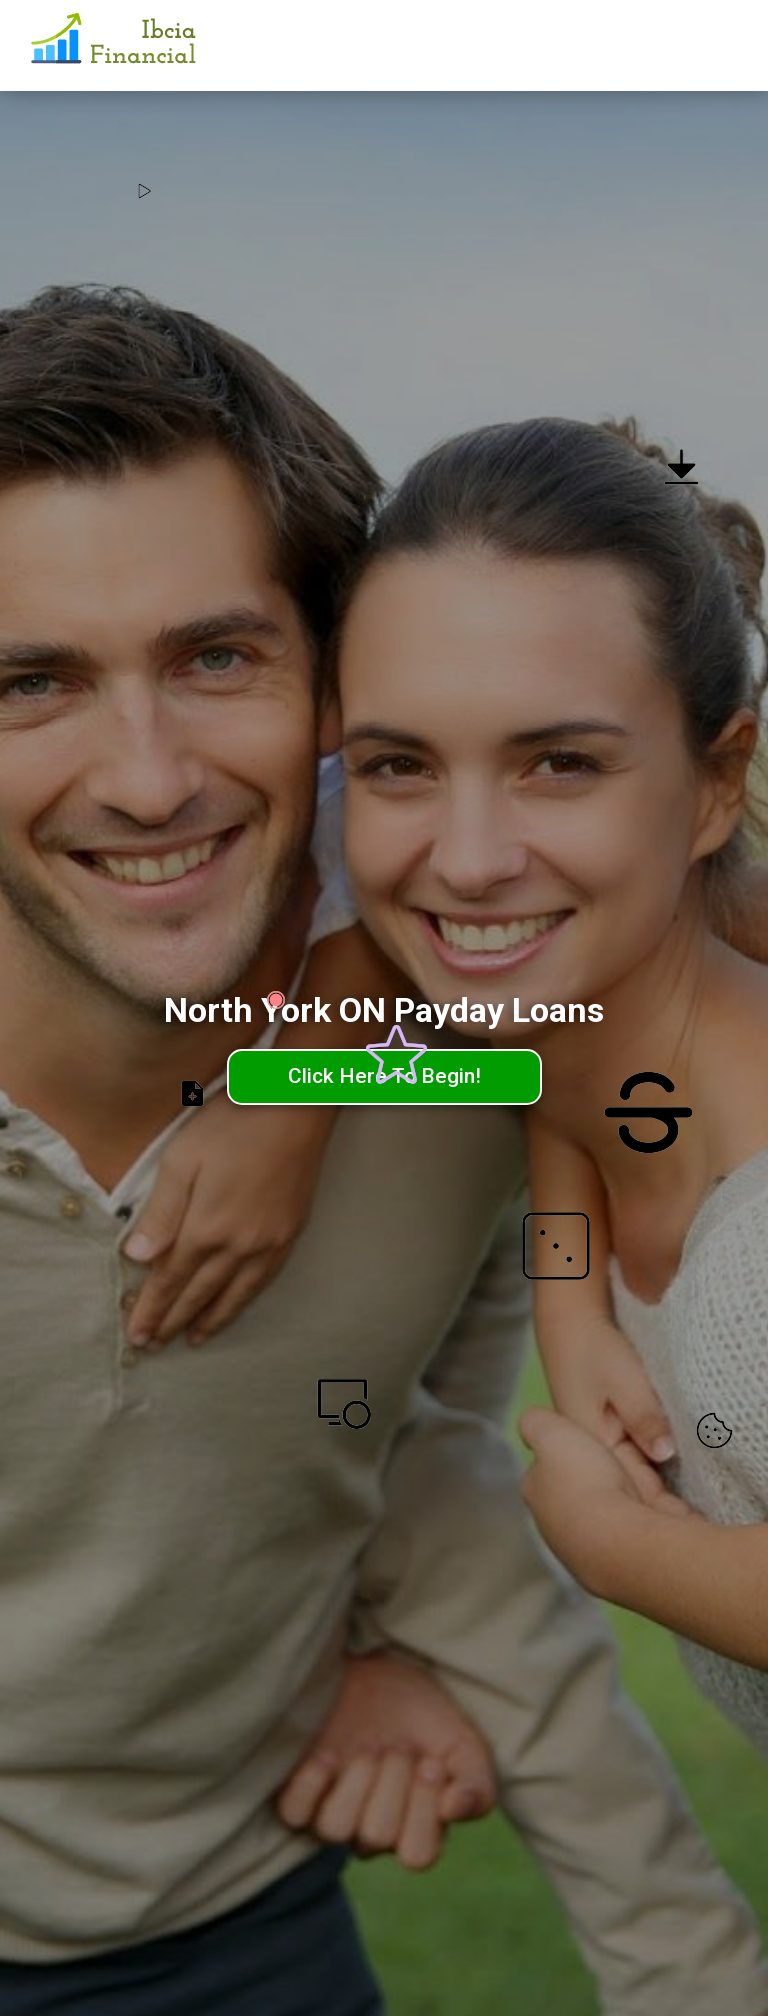  Describe the element at coordinates (276, 1000) in the screenshot. I see `selected option in a radio button group` at that location.